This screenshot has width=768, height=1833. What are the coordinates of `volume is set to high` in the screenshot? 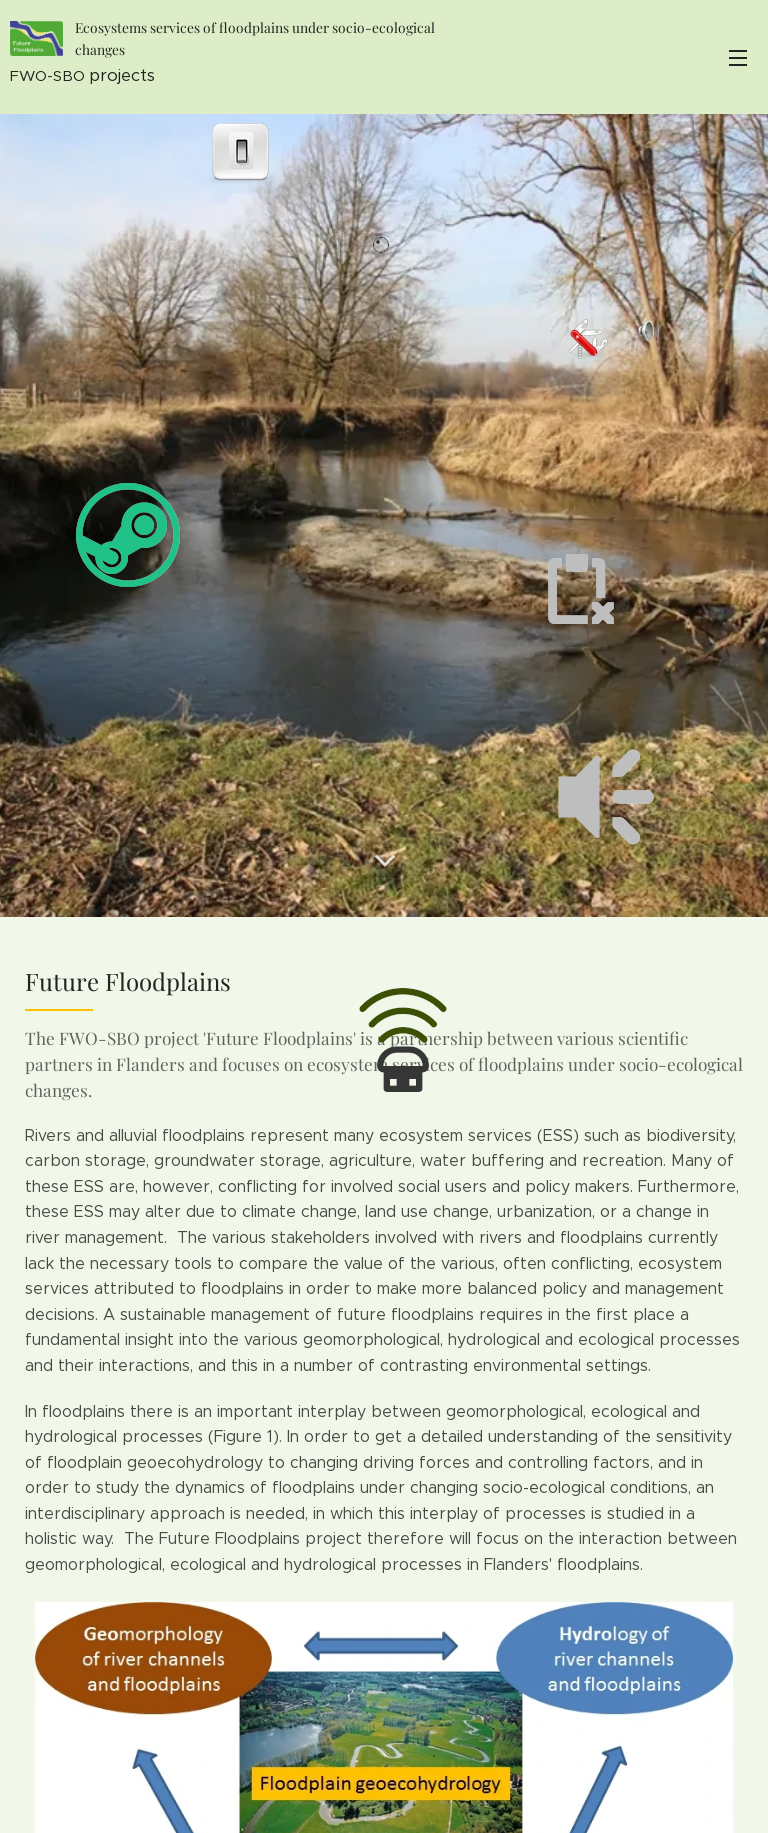 It's located at (648, 331).